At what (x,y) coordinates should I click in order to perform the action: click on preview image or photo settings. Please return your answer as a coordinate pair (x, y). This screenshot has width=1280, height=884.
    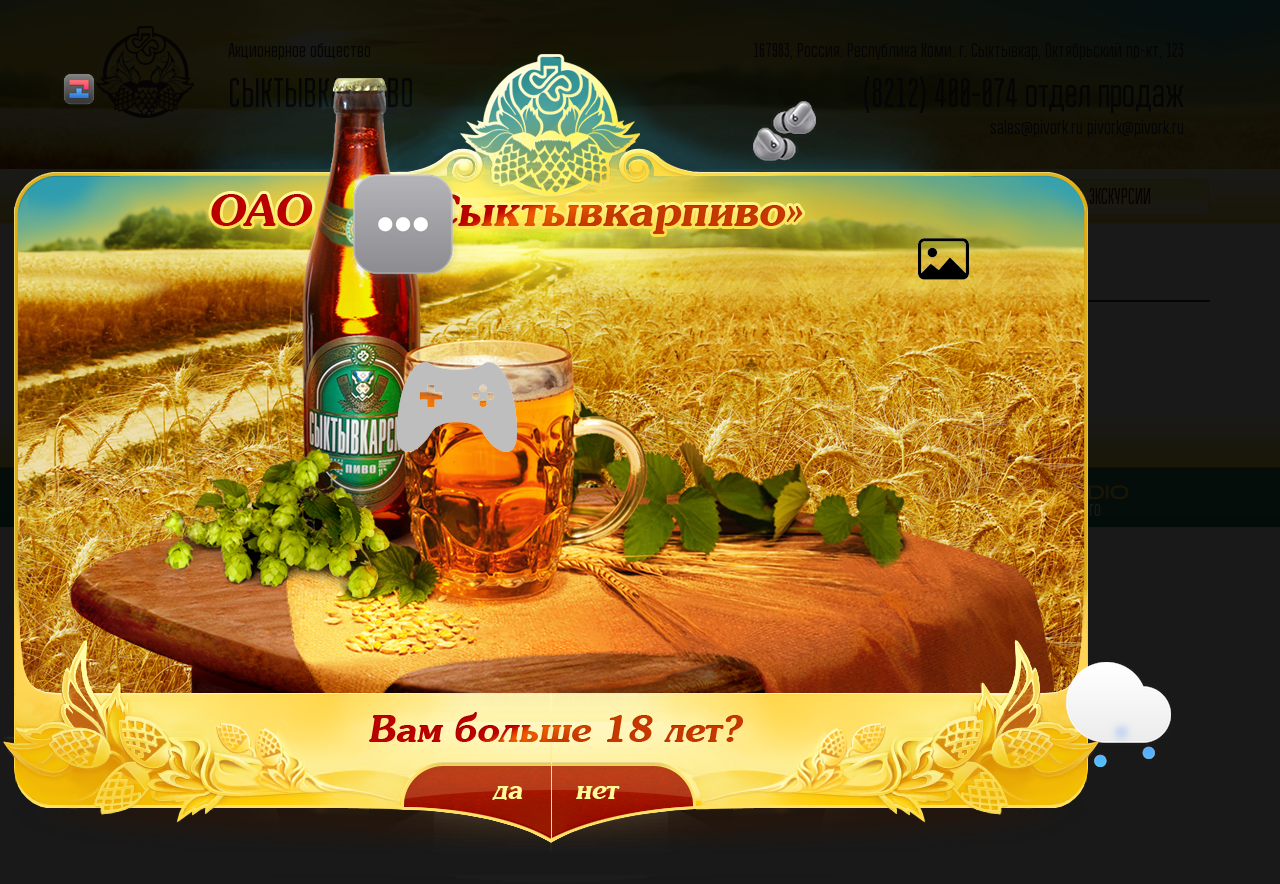
    Looking at the image, I should click on (943, 260).